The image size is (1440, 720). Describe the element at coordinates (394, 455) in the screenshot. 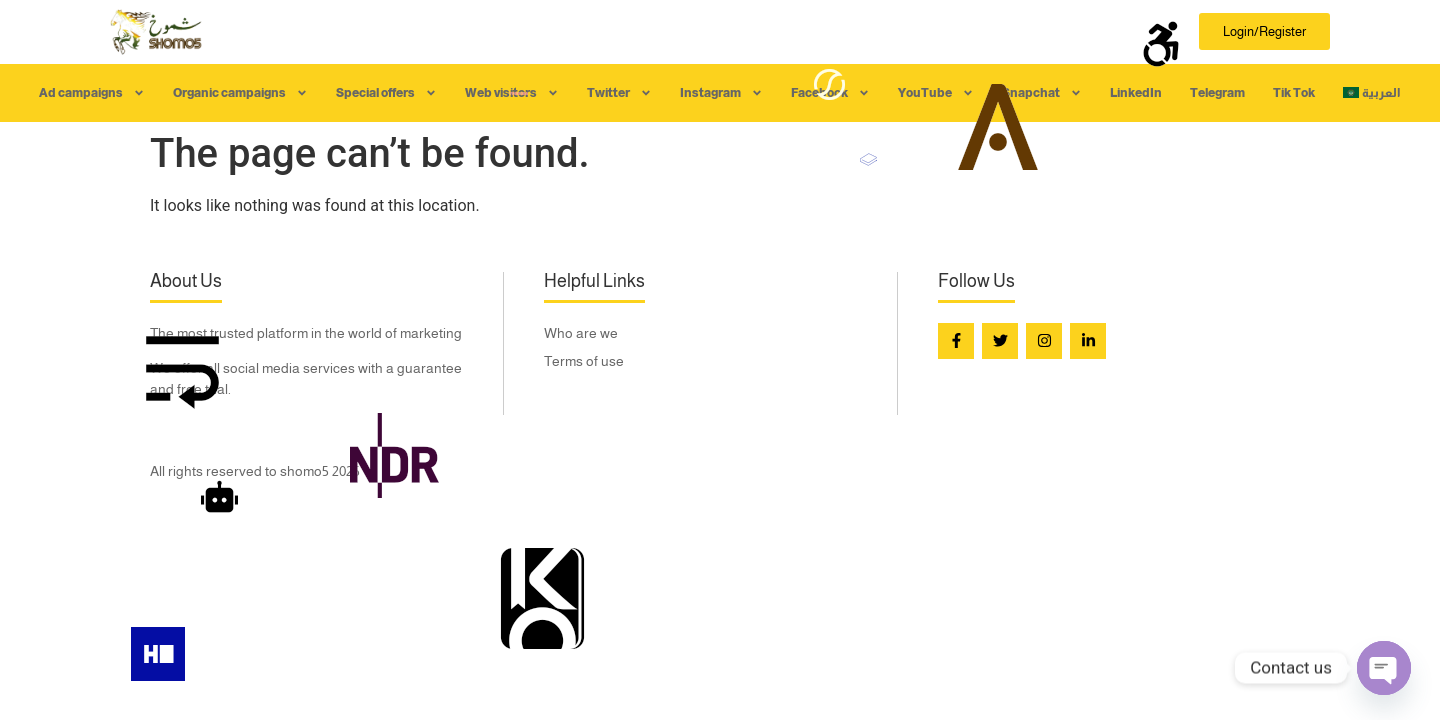

I see `NDR (Norddeutscher Rundfunk) brand logo` at that location.